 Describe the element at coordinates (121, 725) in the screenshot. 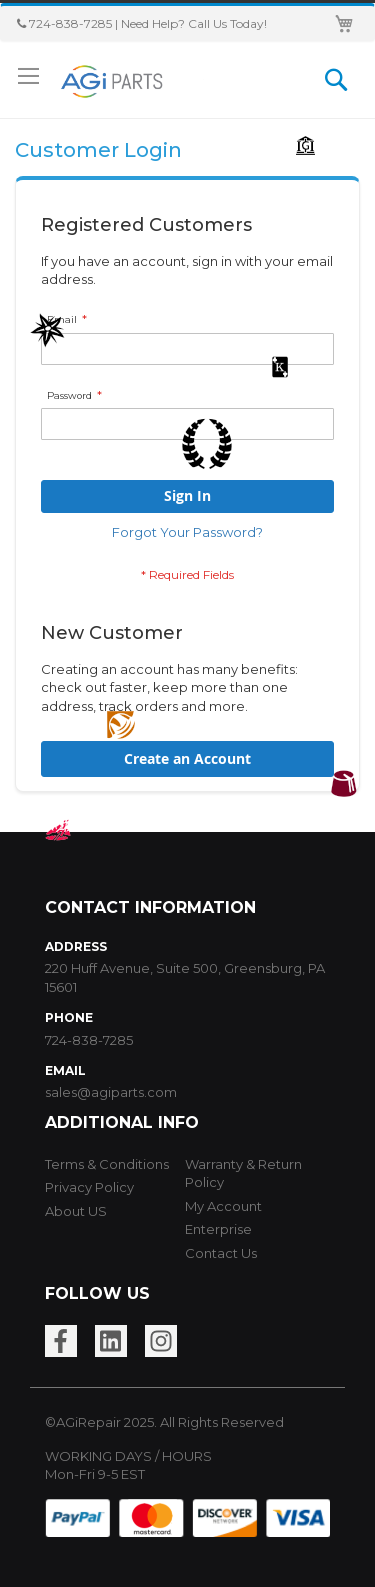

I see `activate voice command or shout ability` at that location.